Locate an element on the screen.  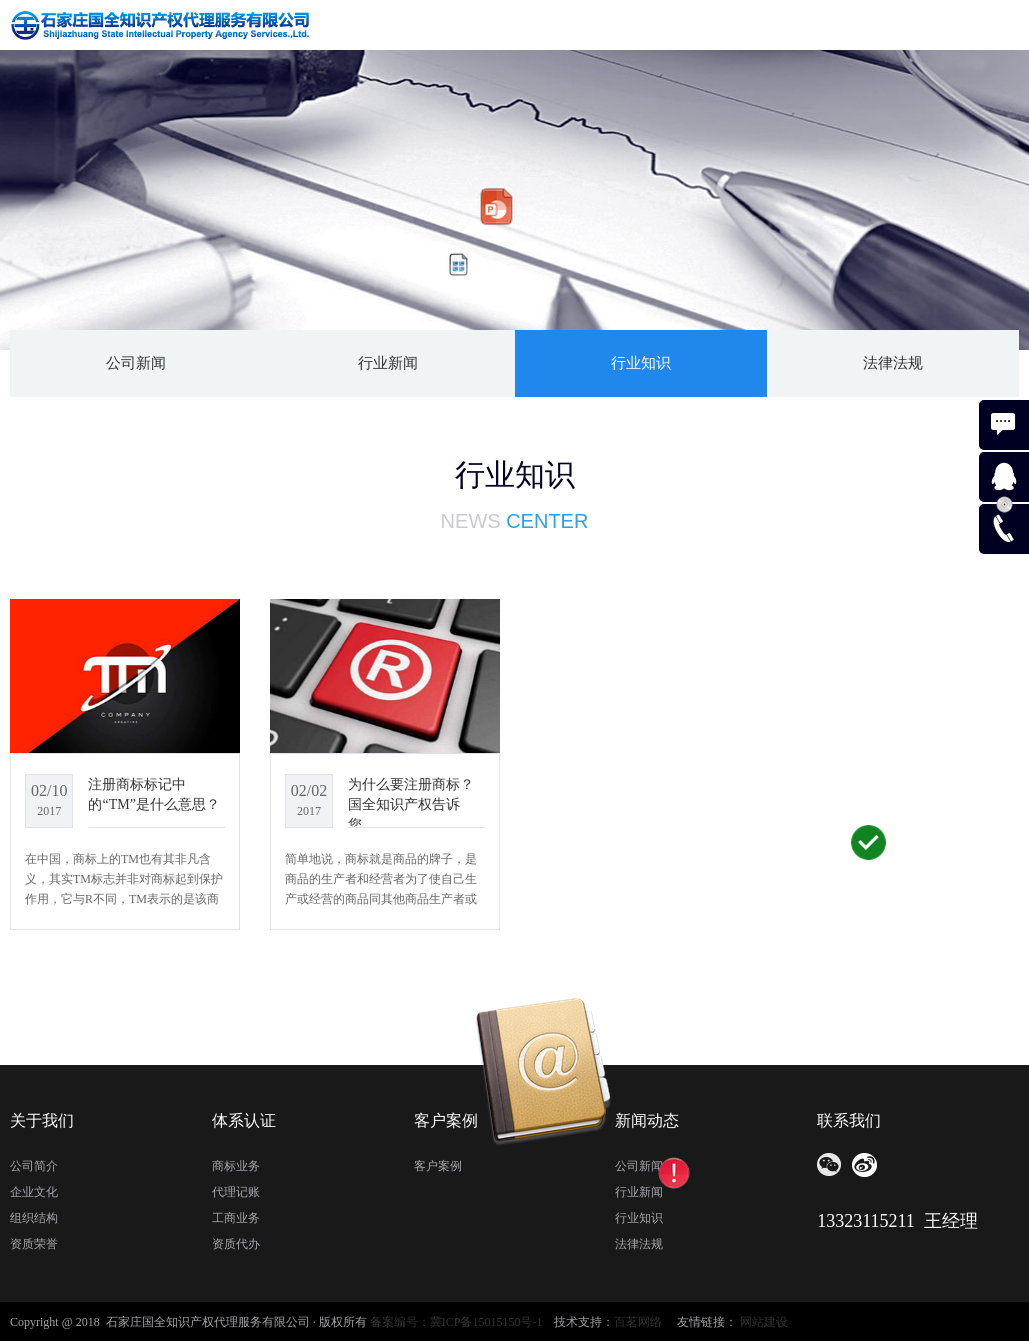
open contacts or address book is located at coordinates (543, 1071).